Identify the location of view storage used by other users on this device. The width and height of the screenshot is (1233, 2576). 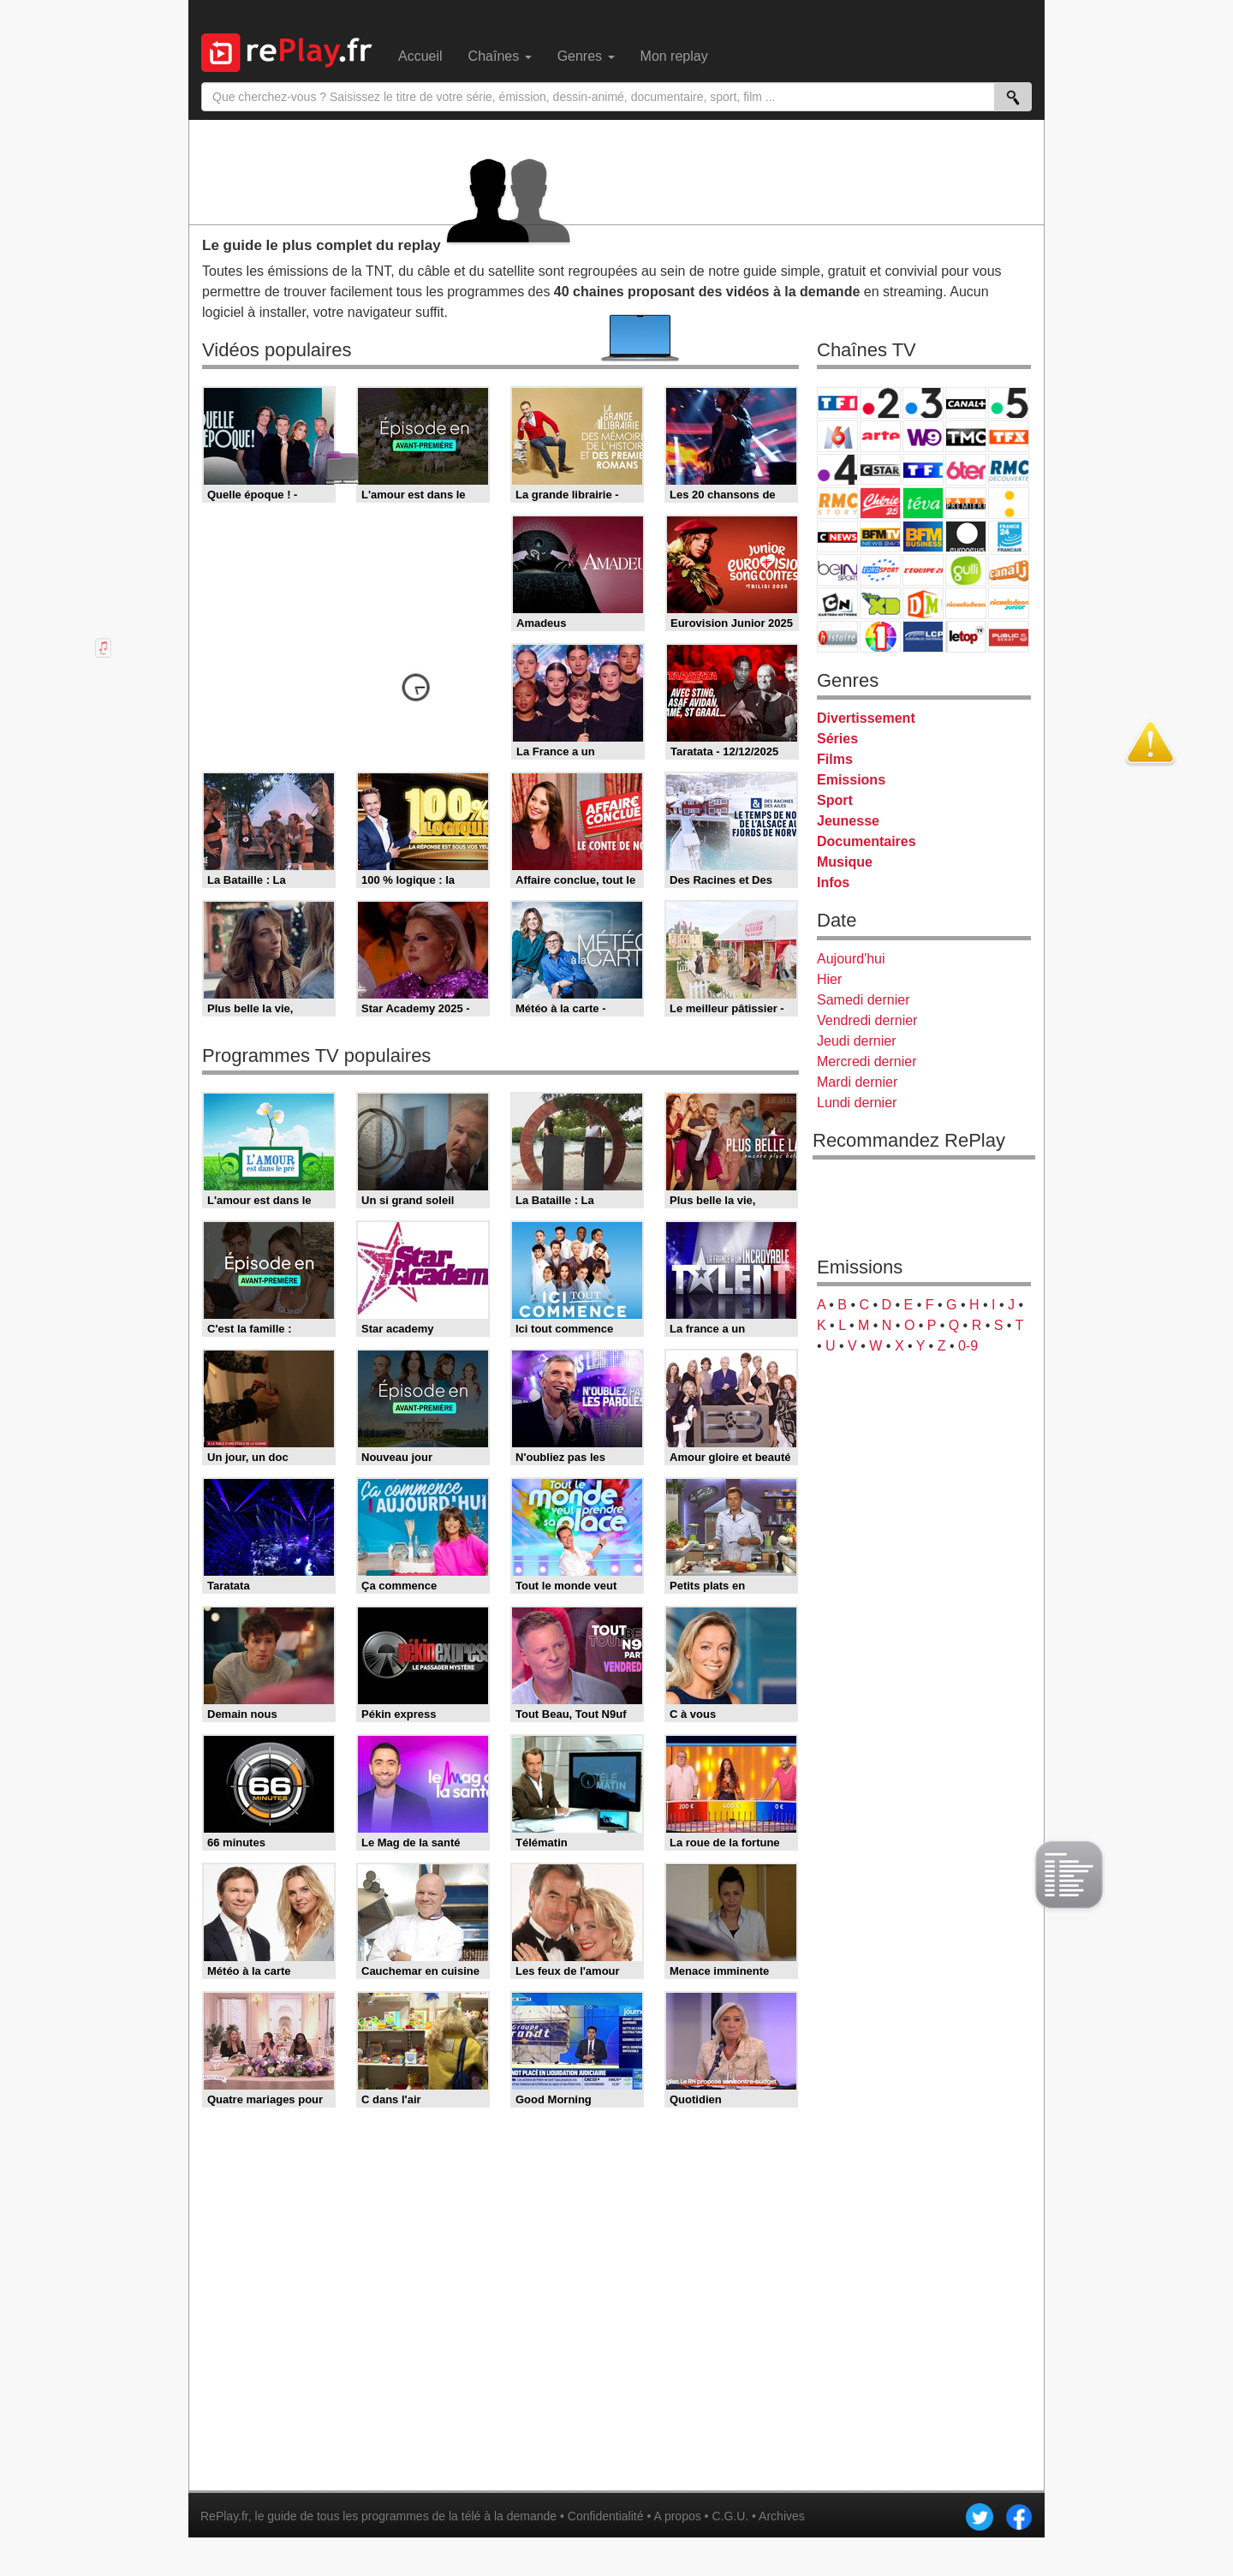
(509, 190).